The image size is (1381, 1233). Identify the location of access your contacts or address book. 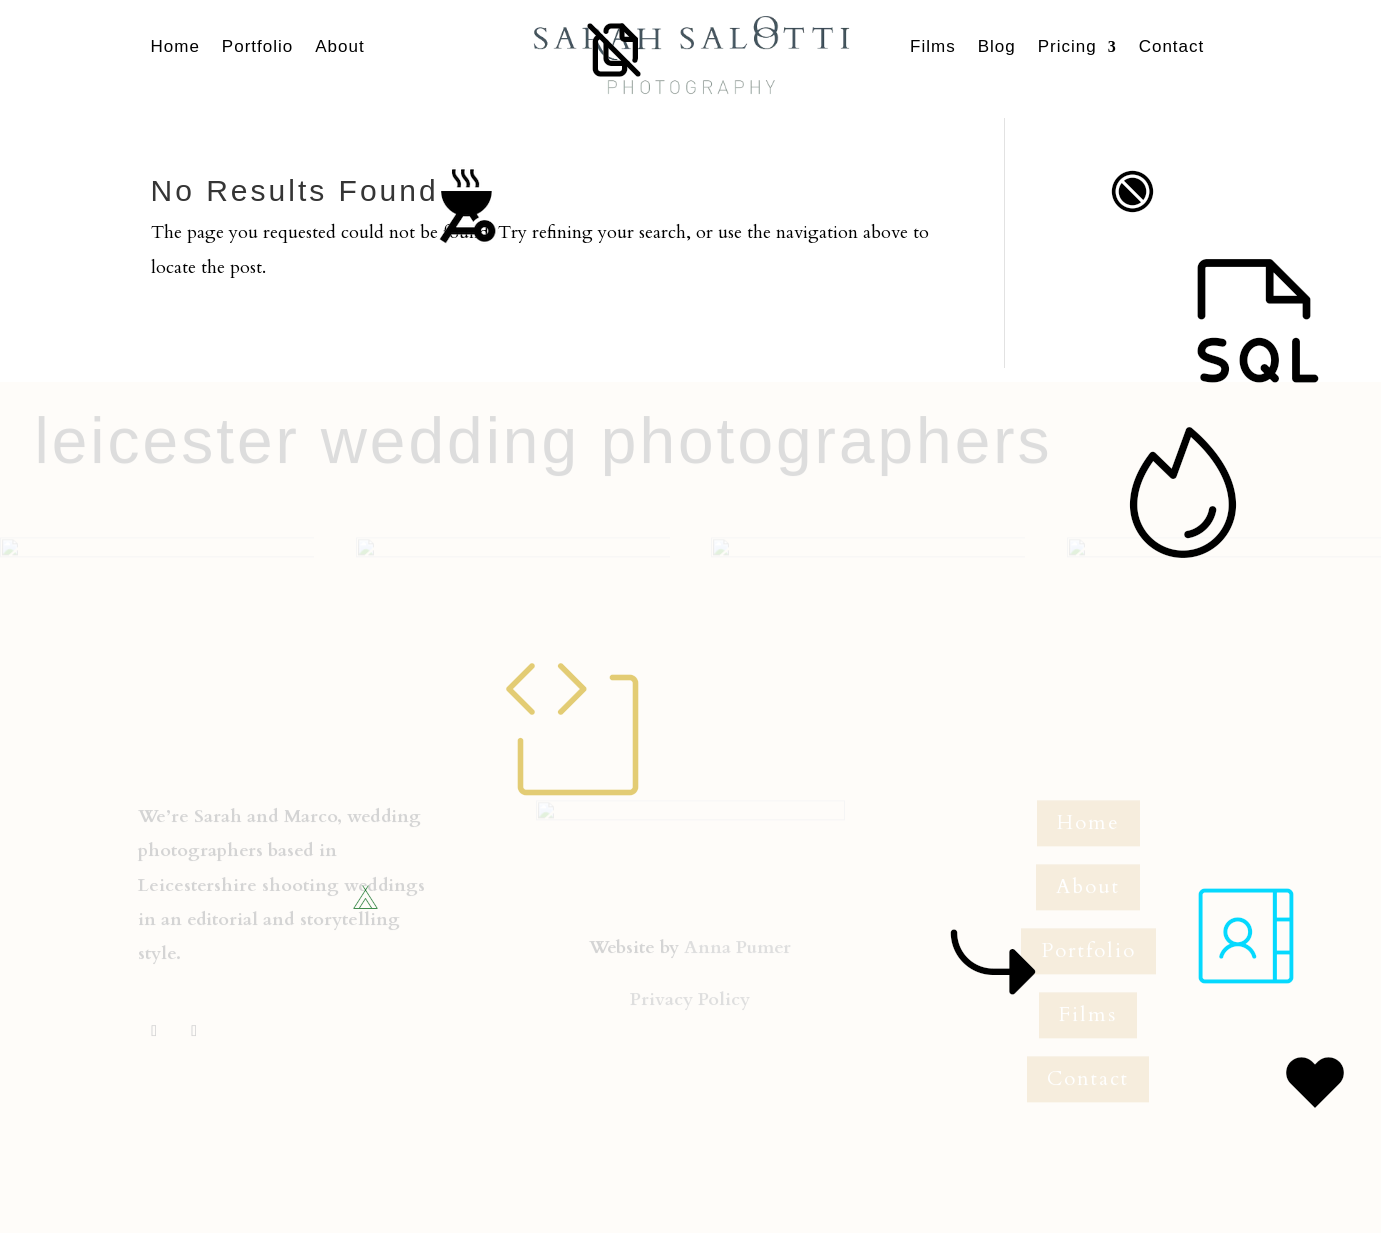
(1246, 936).